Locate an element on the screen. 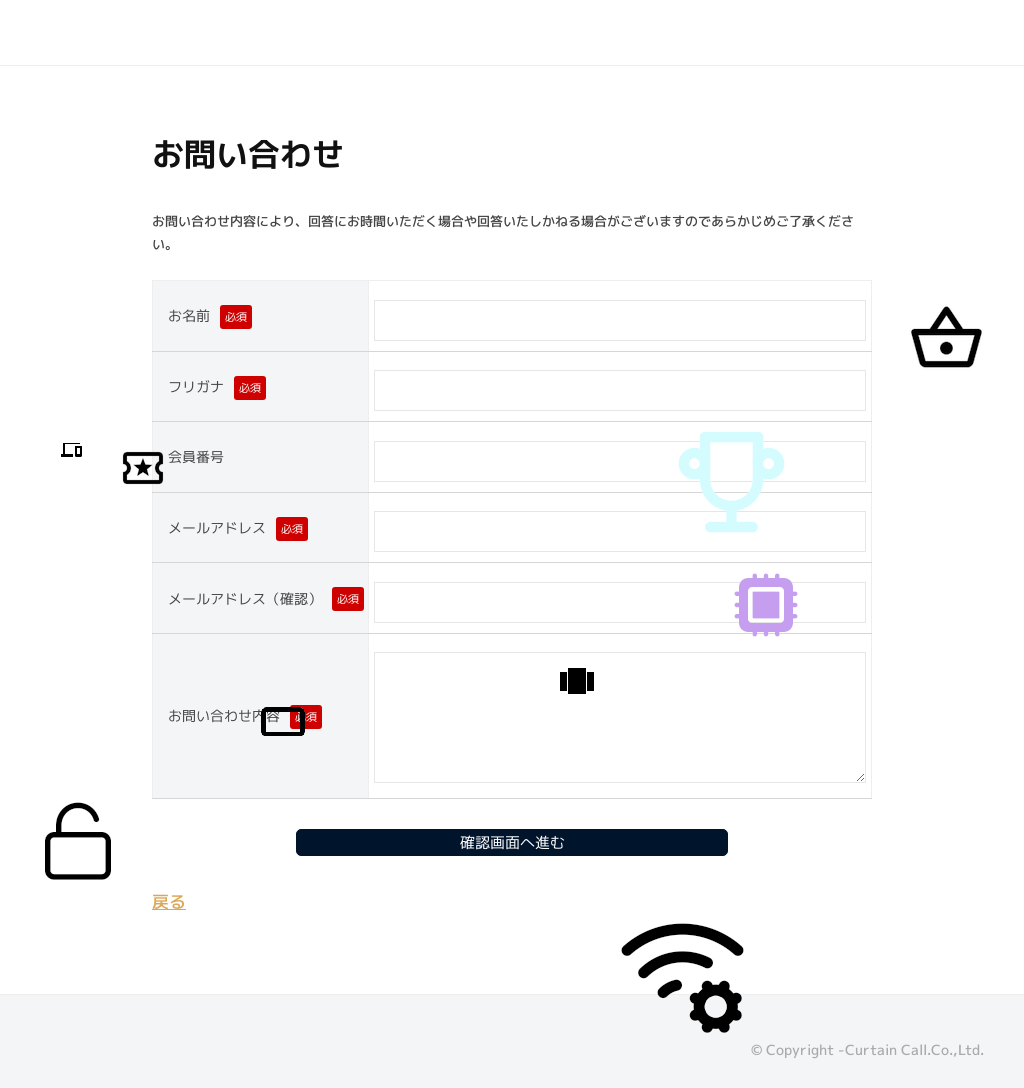  view your shopping basket is located at coordinates (946, 338).